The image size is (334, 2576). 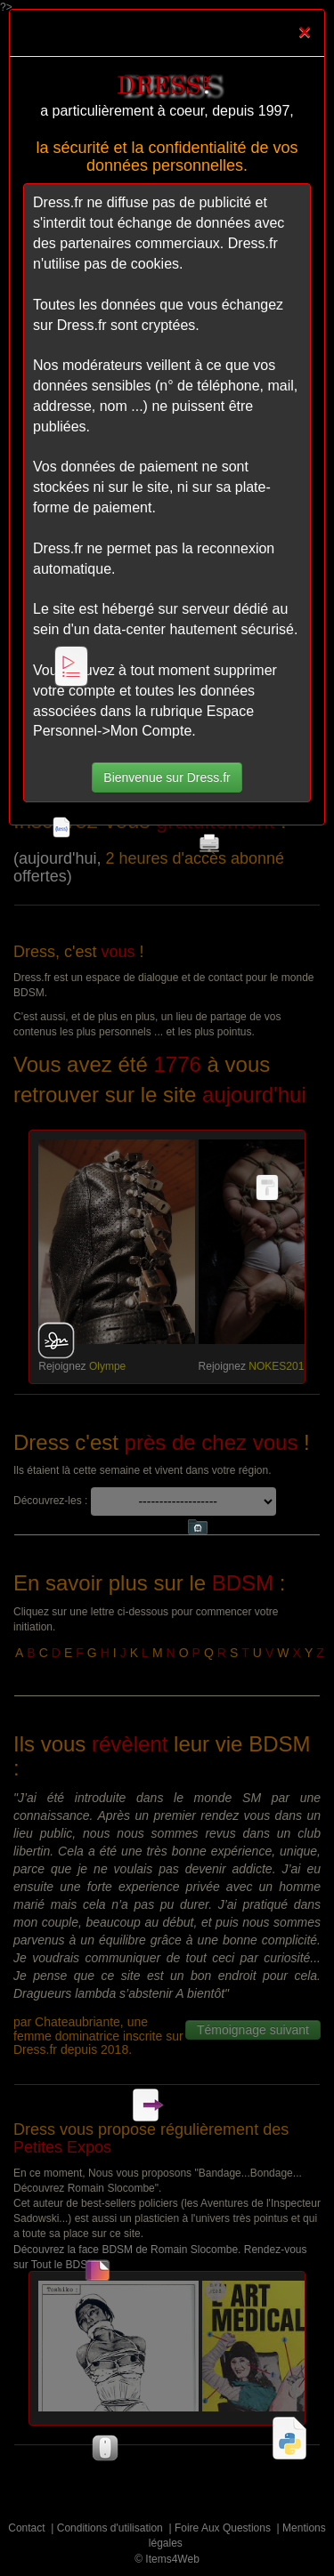 I want to click on a python source code file, so click(x=289, y=2438).